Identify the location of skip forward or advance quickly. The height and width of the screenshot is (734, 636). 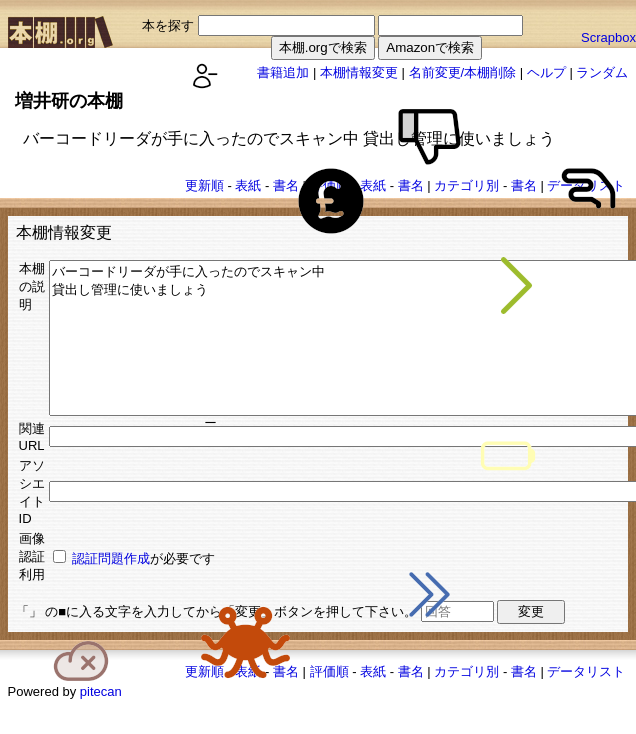
(429, 594).